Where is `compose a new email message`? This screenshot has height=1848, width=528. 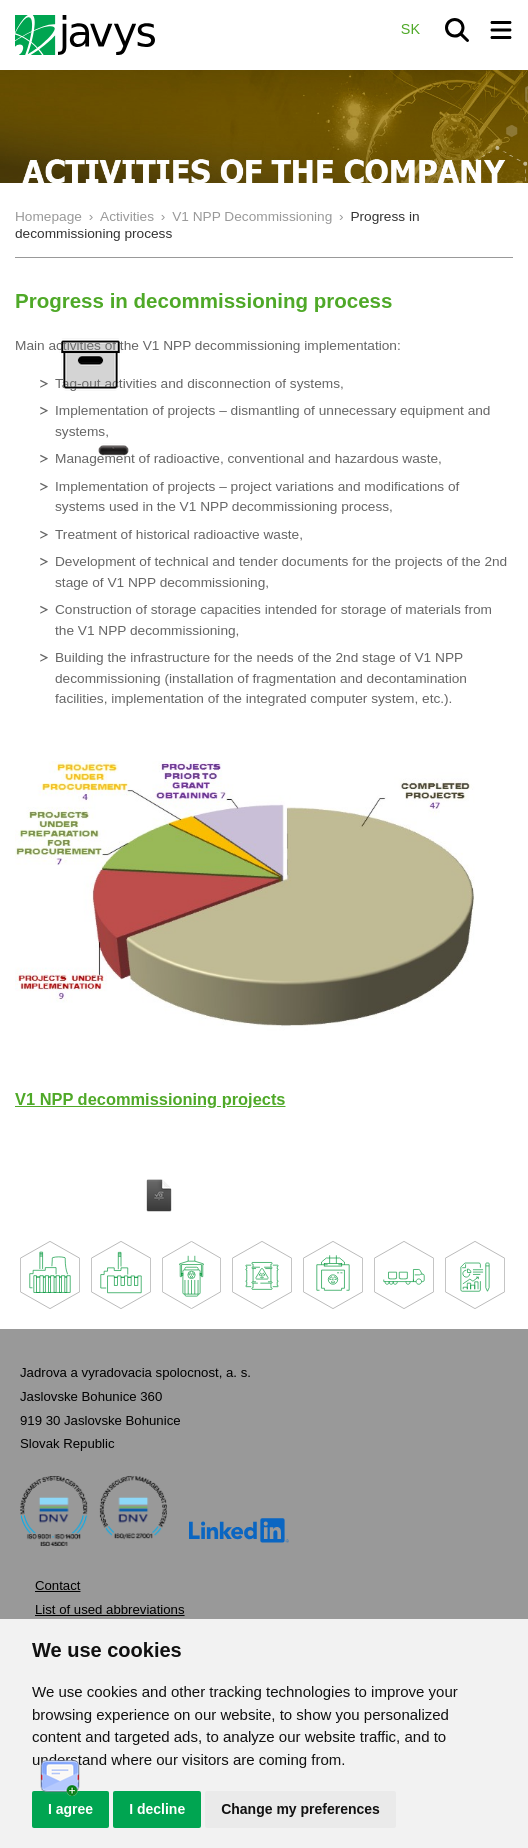
compose a new email message is located at coordinates (60, 1776).